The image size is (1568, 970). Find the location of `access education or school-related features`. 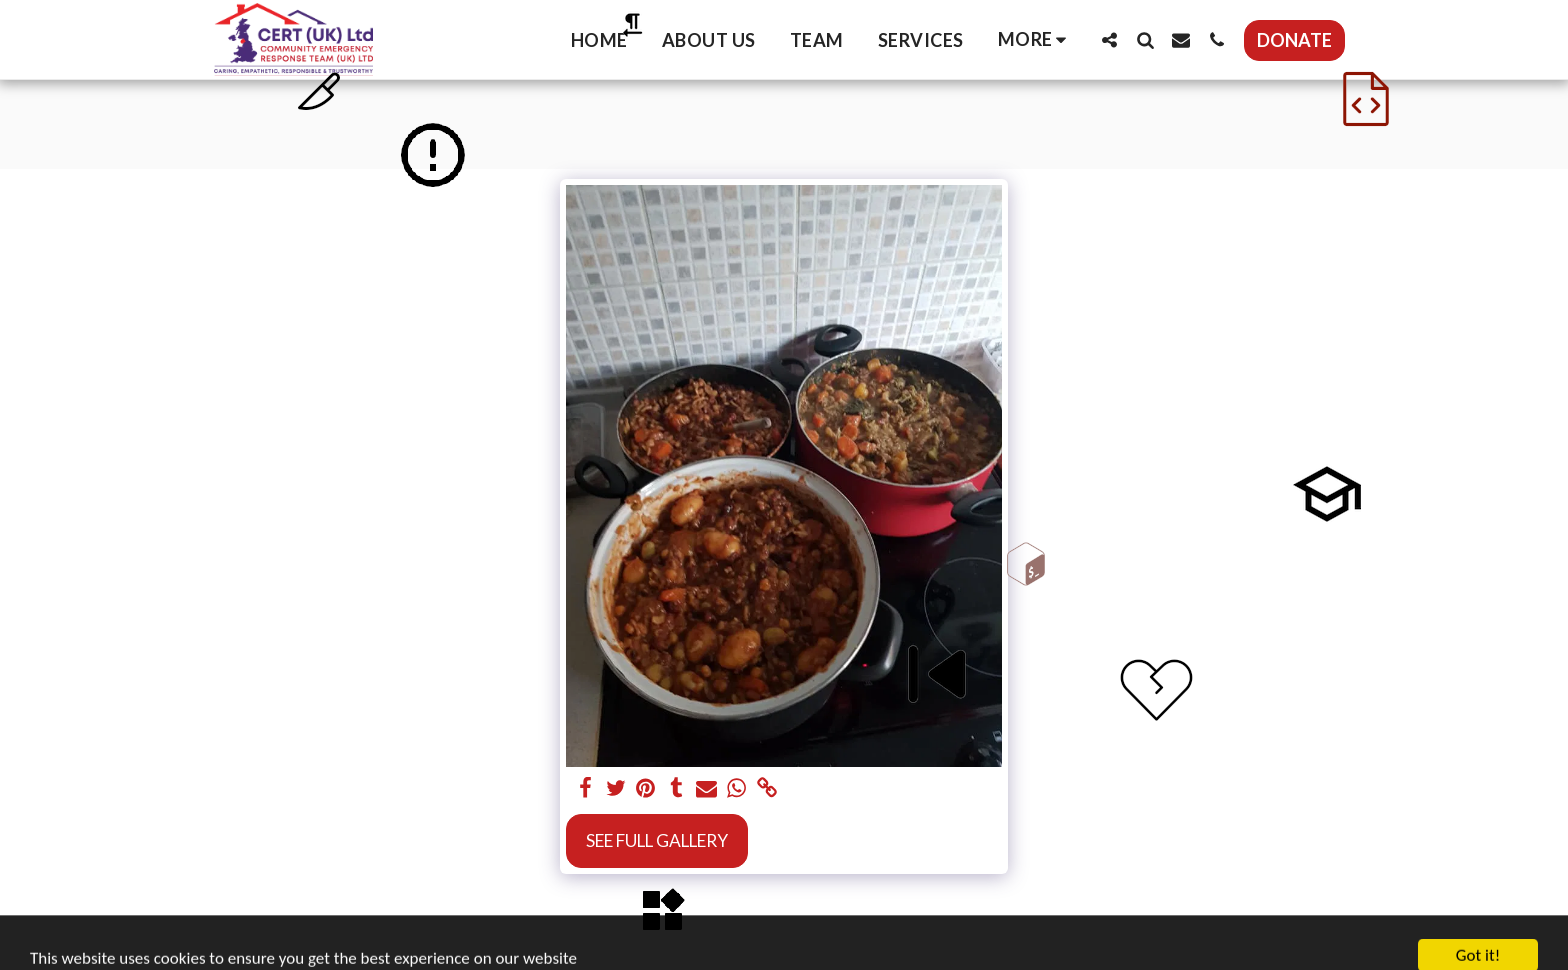

access education or school-related features is located at coordinates (1327, 494).